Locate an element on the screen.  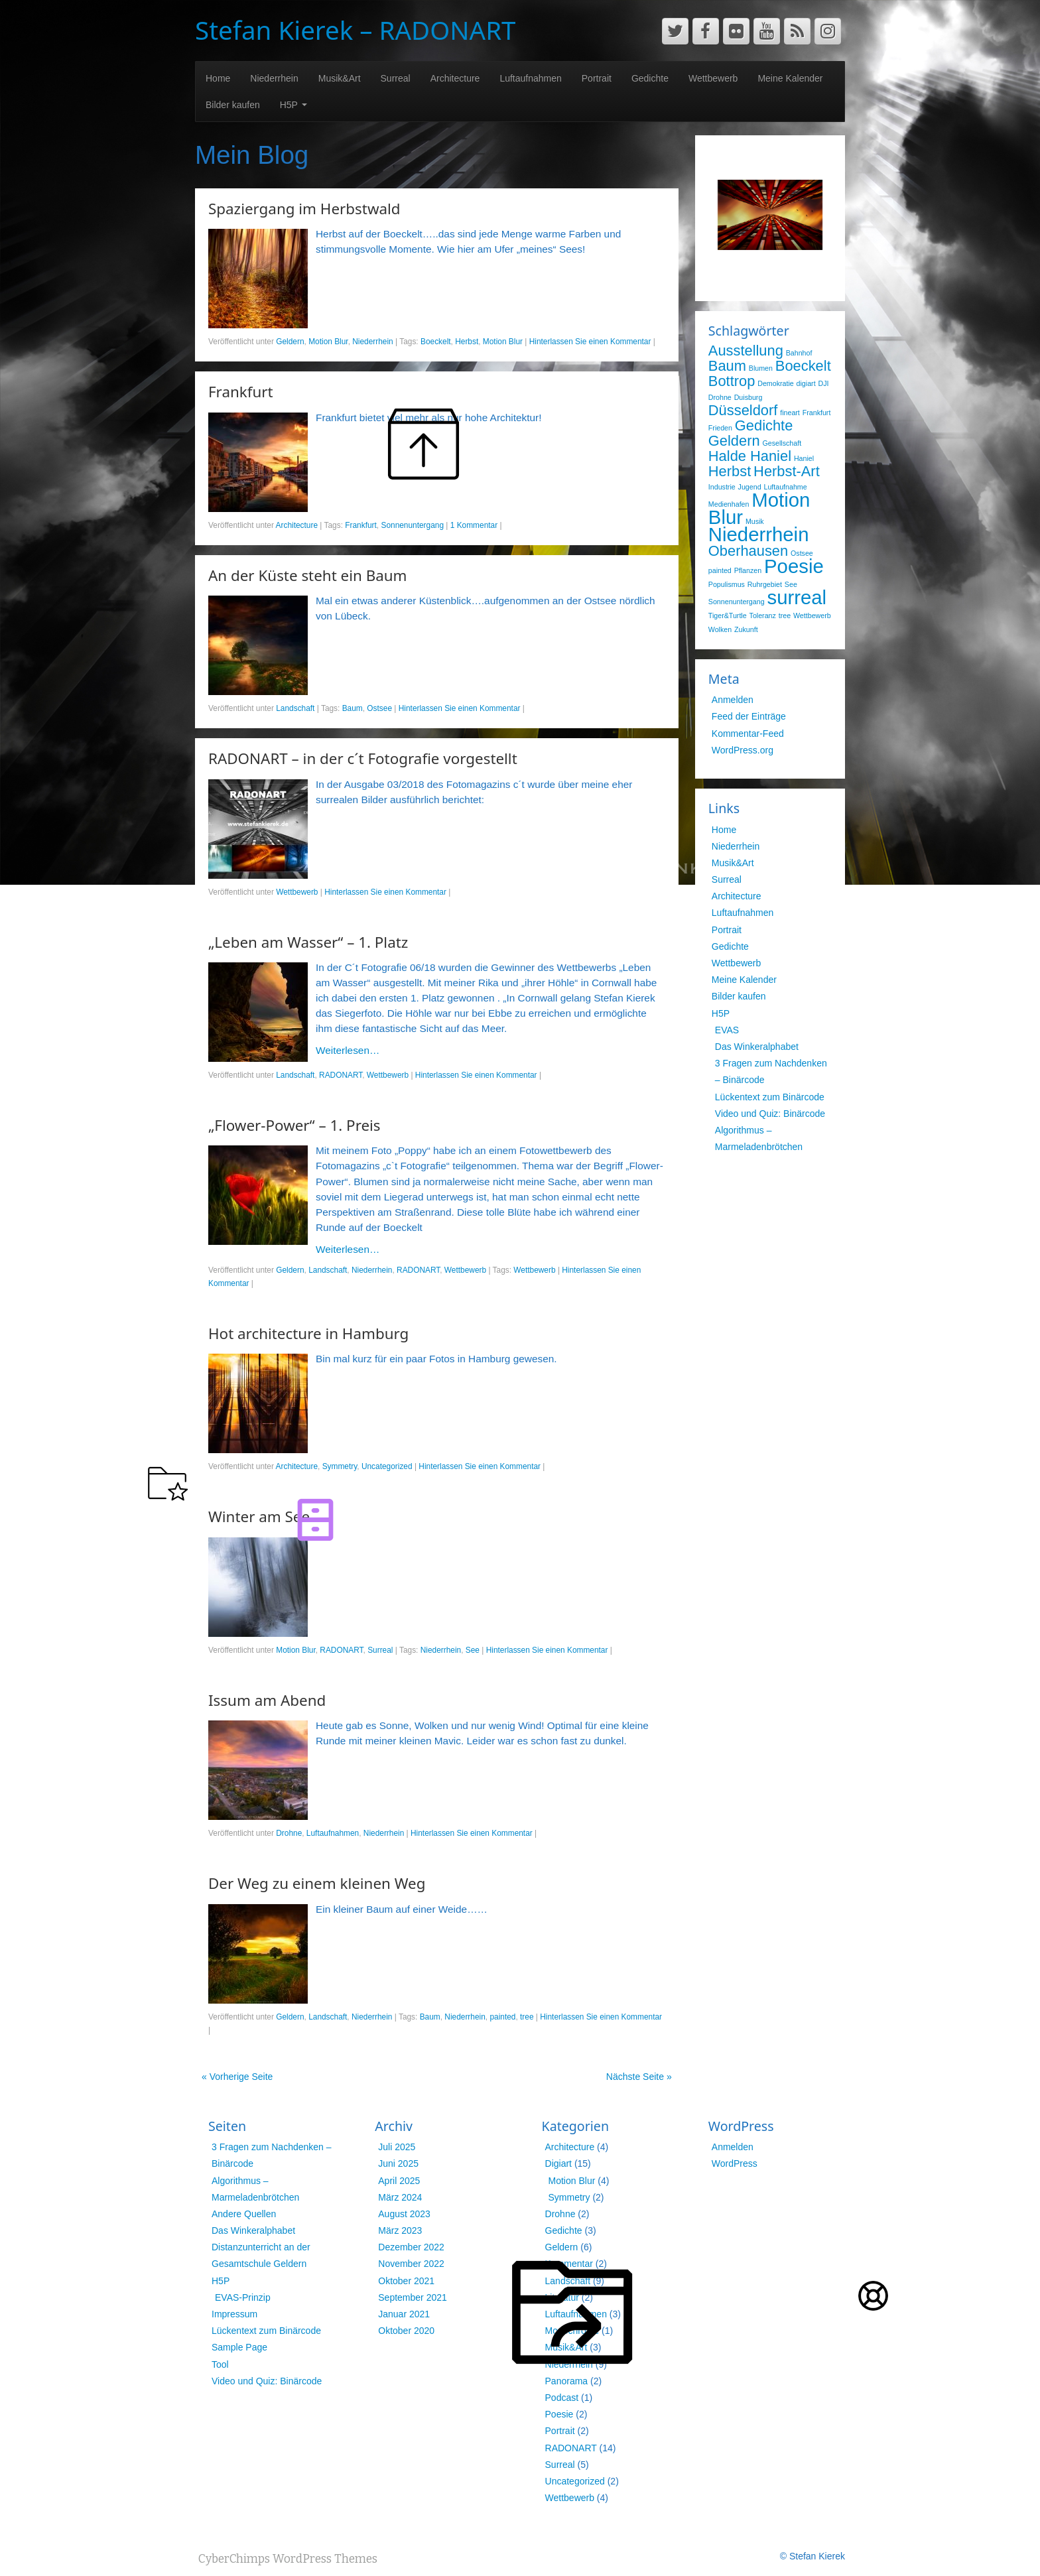
access help or support is located at coordinates (873, 2295).